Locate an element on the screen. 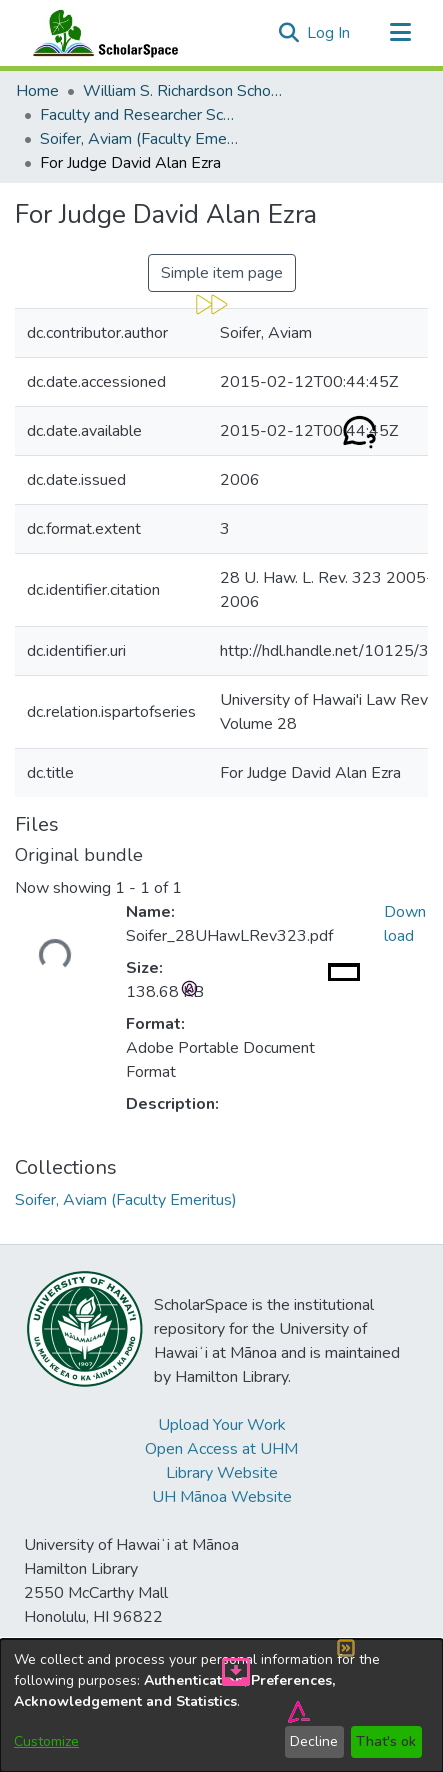  skip forward in media playback is located at coordinates (209, 304).